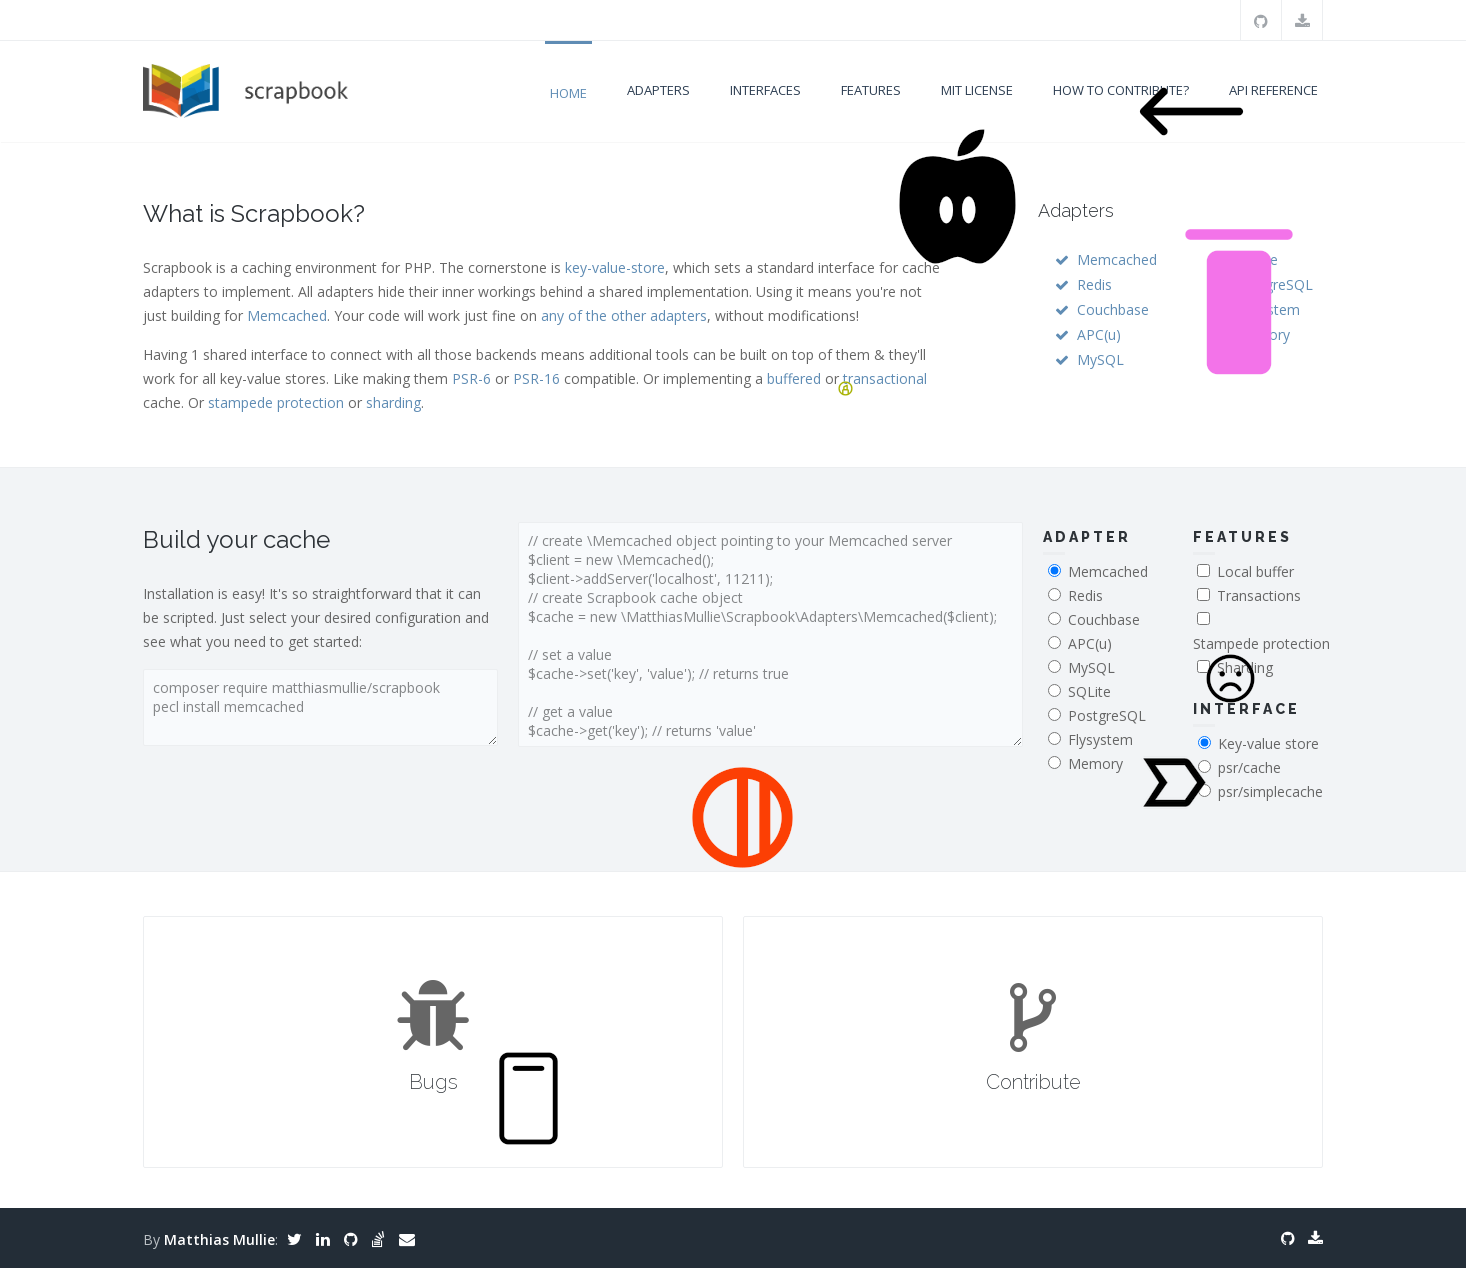 The height and width of the screenshot is (1268, 1466). Describe the element at coordinates (957, 196) in the screenshot. I see `access nutrition information` at that location.